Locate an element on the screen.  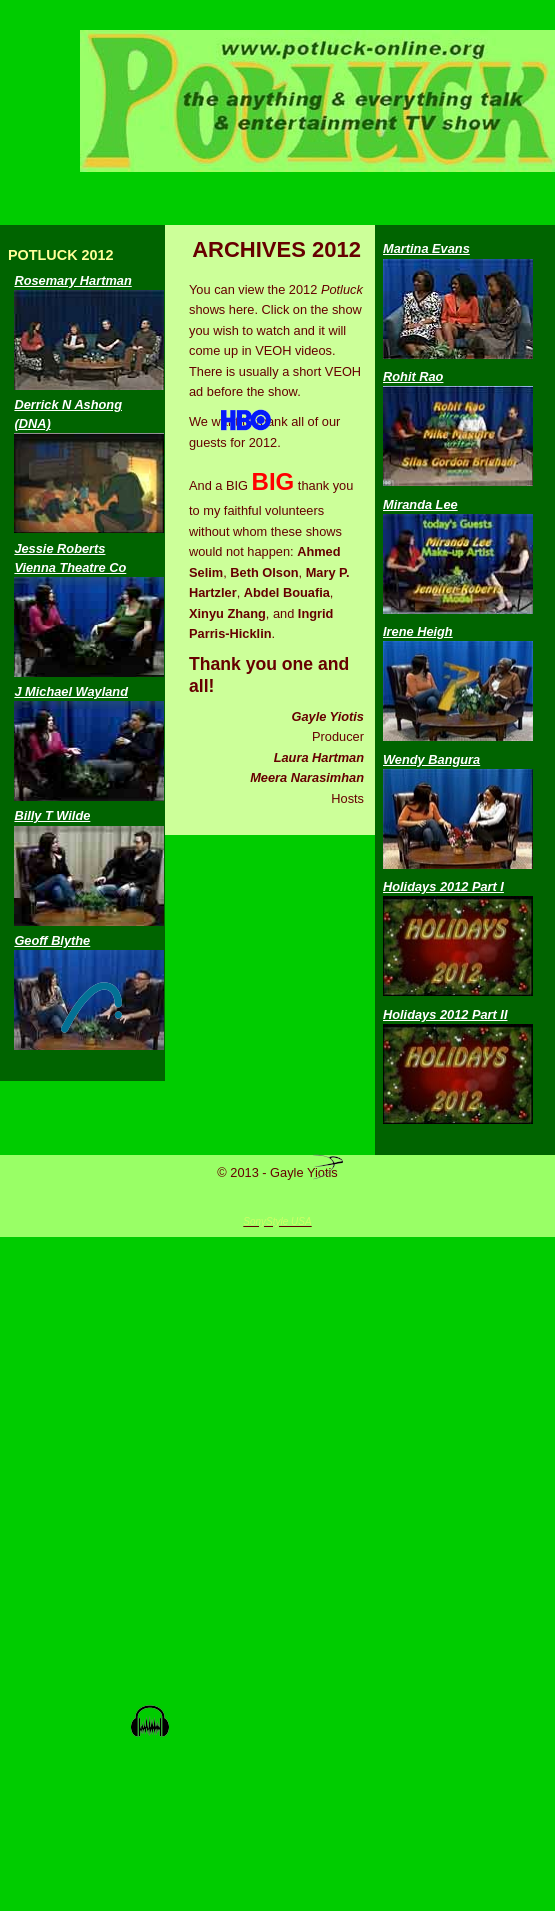
open audacity audio editor is located at coordinates (150, 1721).